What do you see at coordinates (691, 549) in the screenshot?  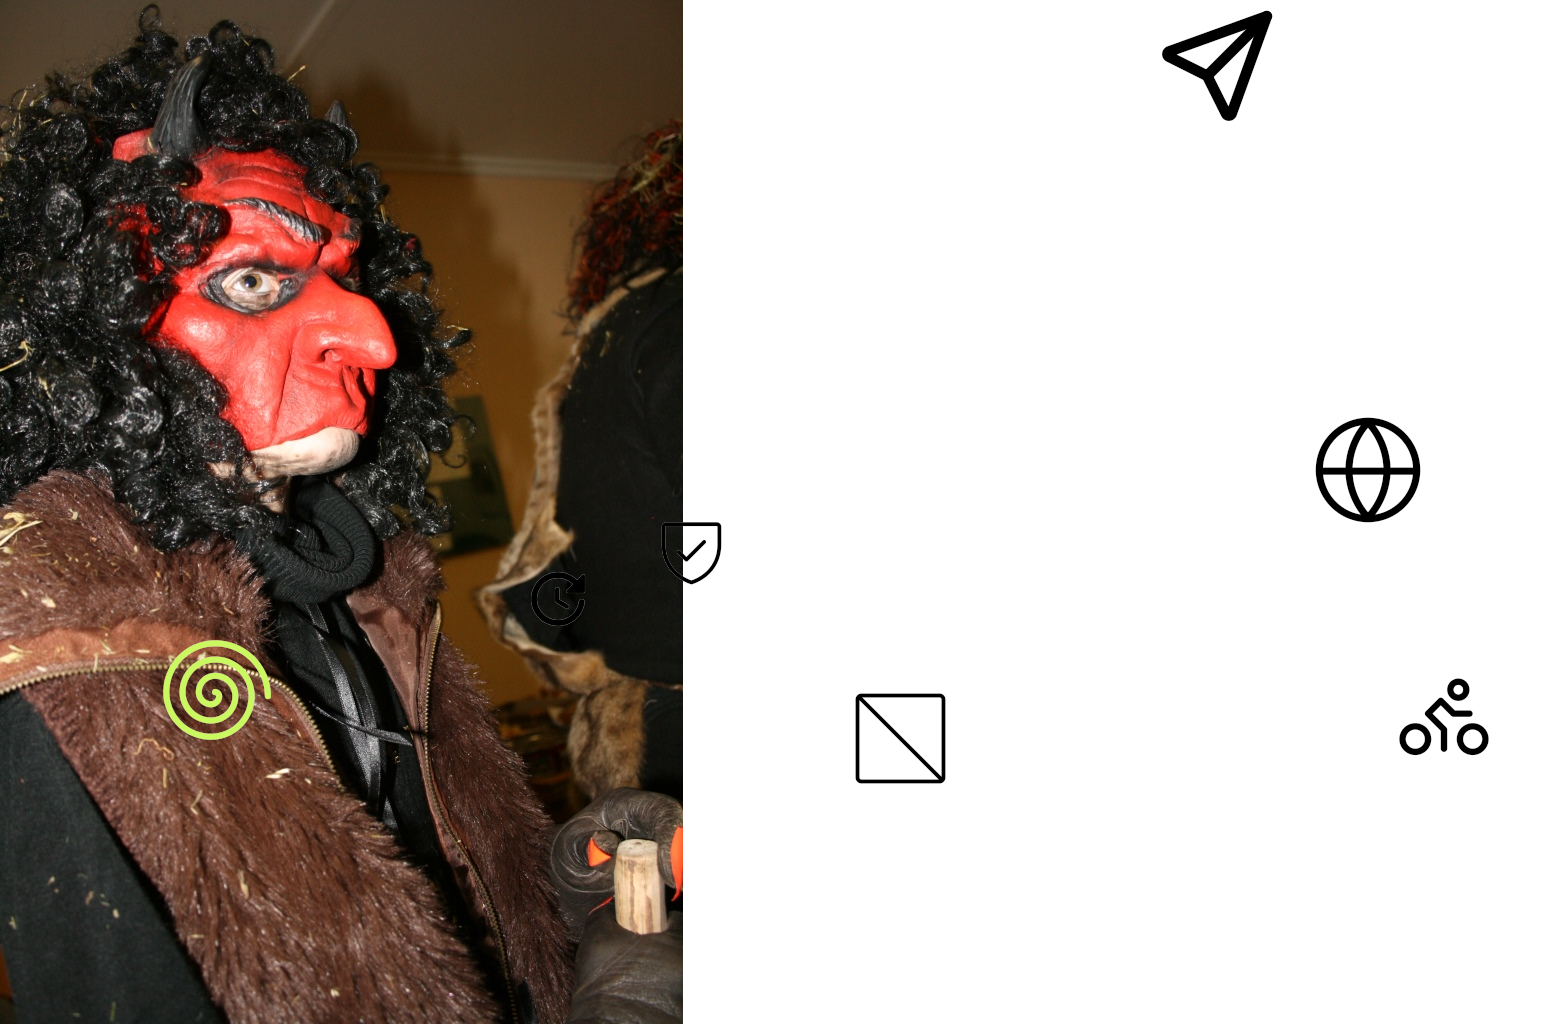 I see `indicates a verified or secure status` at bounding box center [691, 549].